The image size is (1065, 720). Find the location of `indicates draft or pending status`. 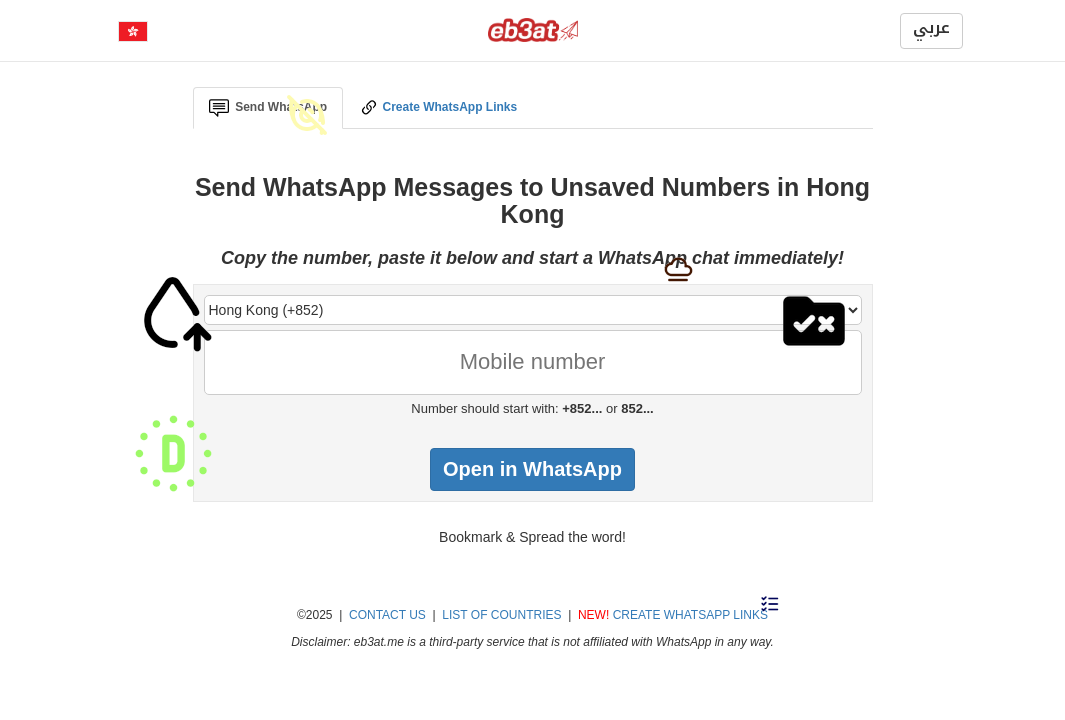

indicates draft or pending status is located at coordinates (173, 453).